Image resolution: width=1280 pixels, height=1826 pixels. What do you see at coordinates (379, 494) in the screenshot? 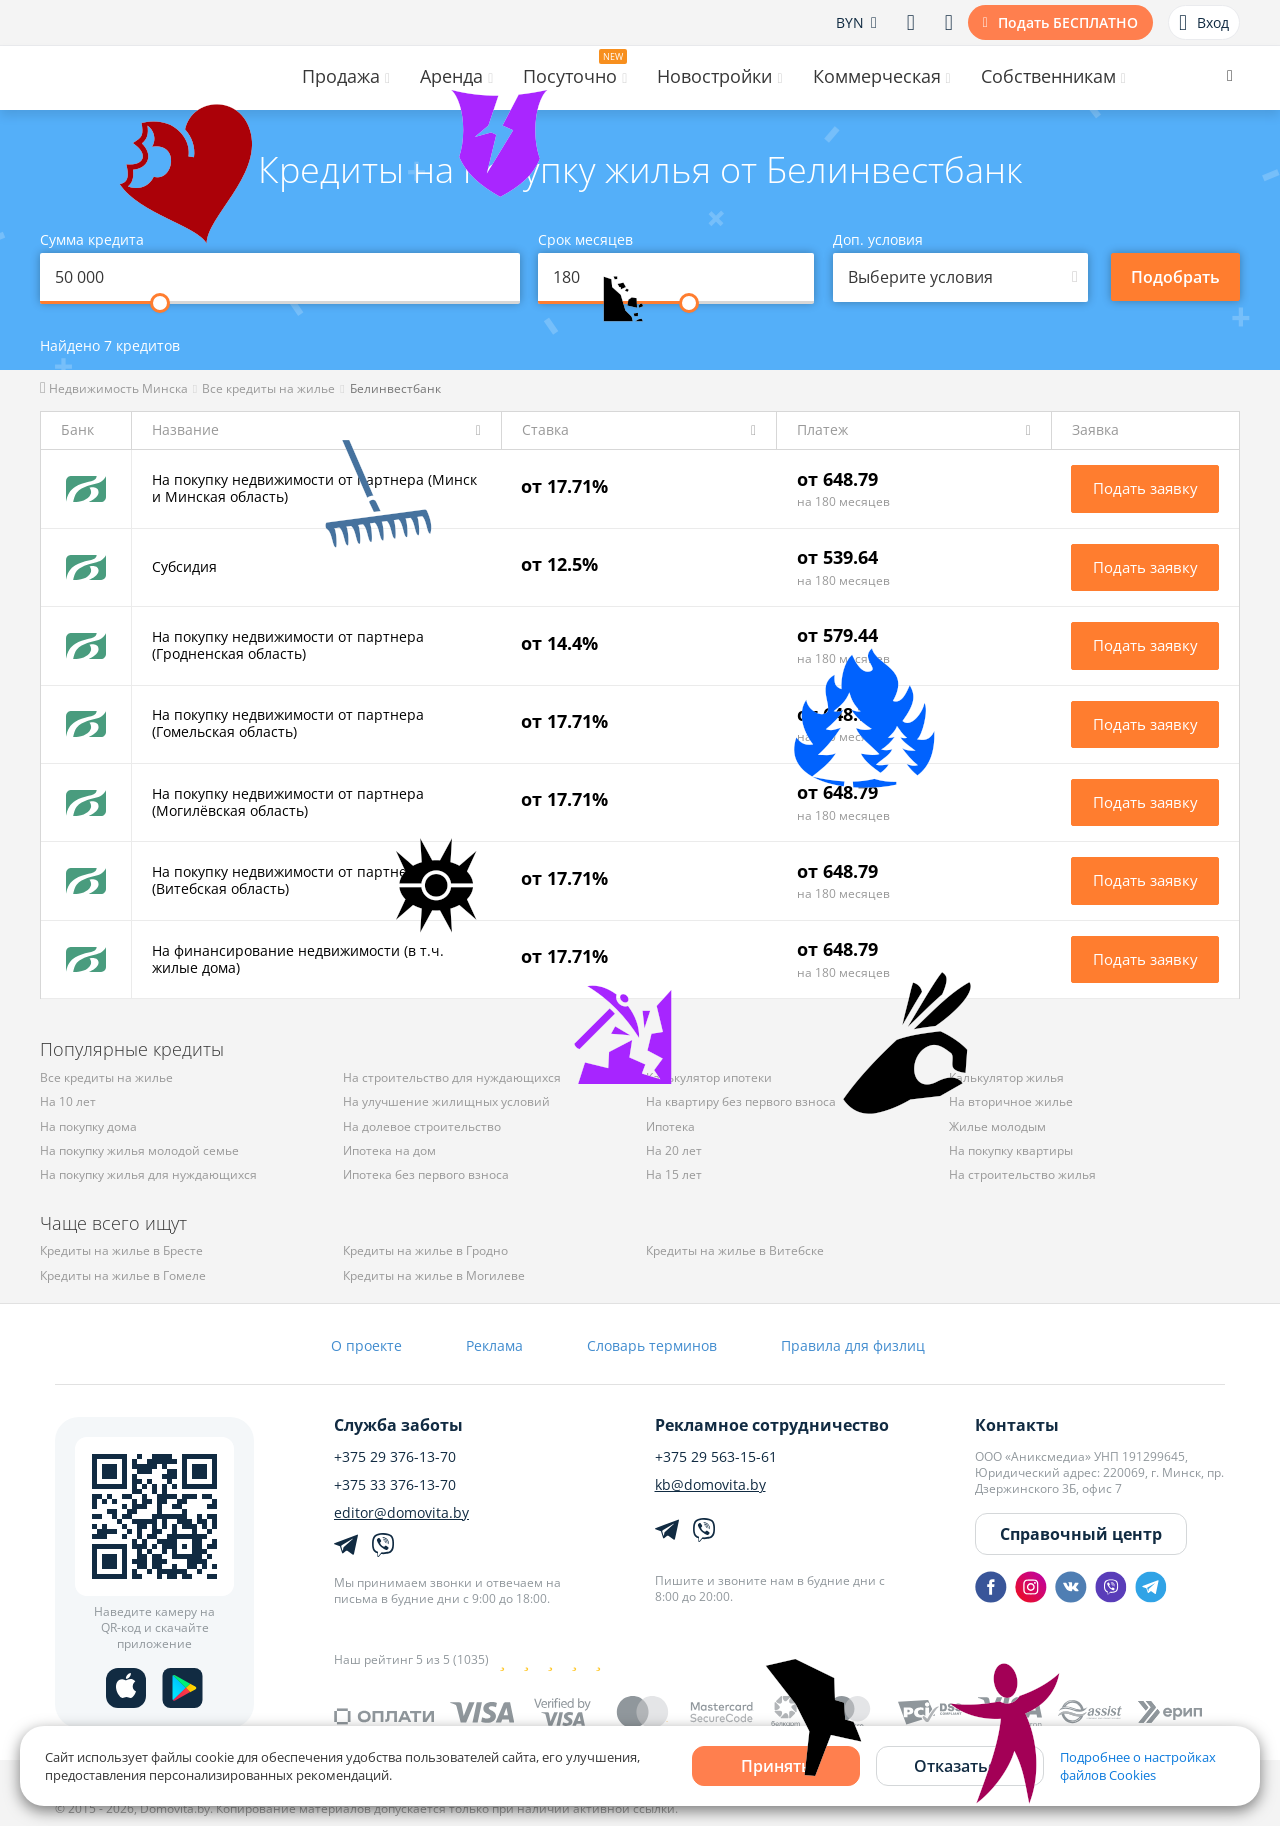
I see `access gardening tools or yard work features` at bounding box center [379, 494].